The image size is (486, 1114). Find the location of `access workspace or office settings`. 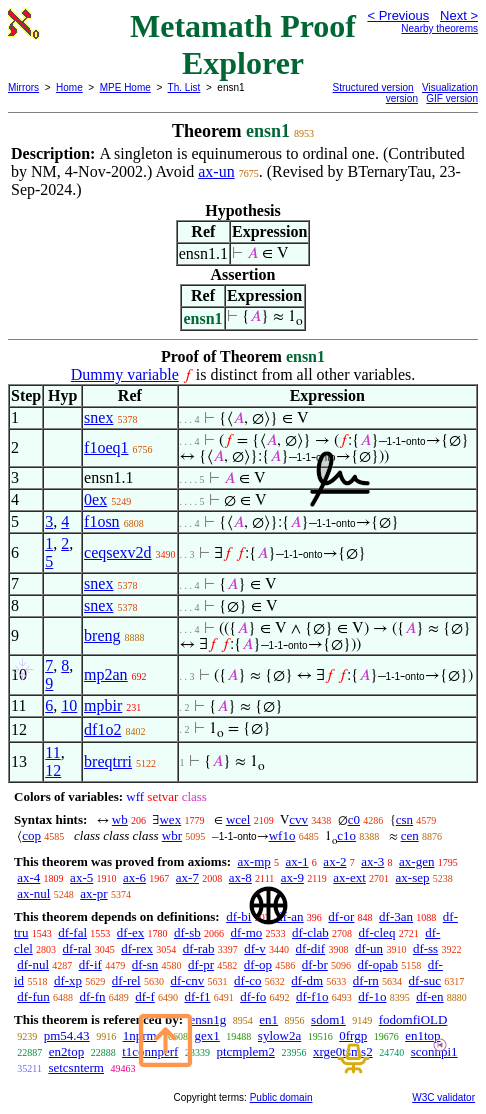

access workspace or office settings is located at coordinates (353, 1058).